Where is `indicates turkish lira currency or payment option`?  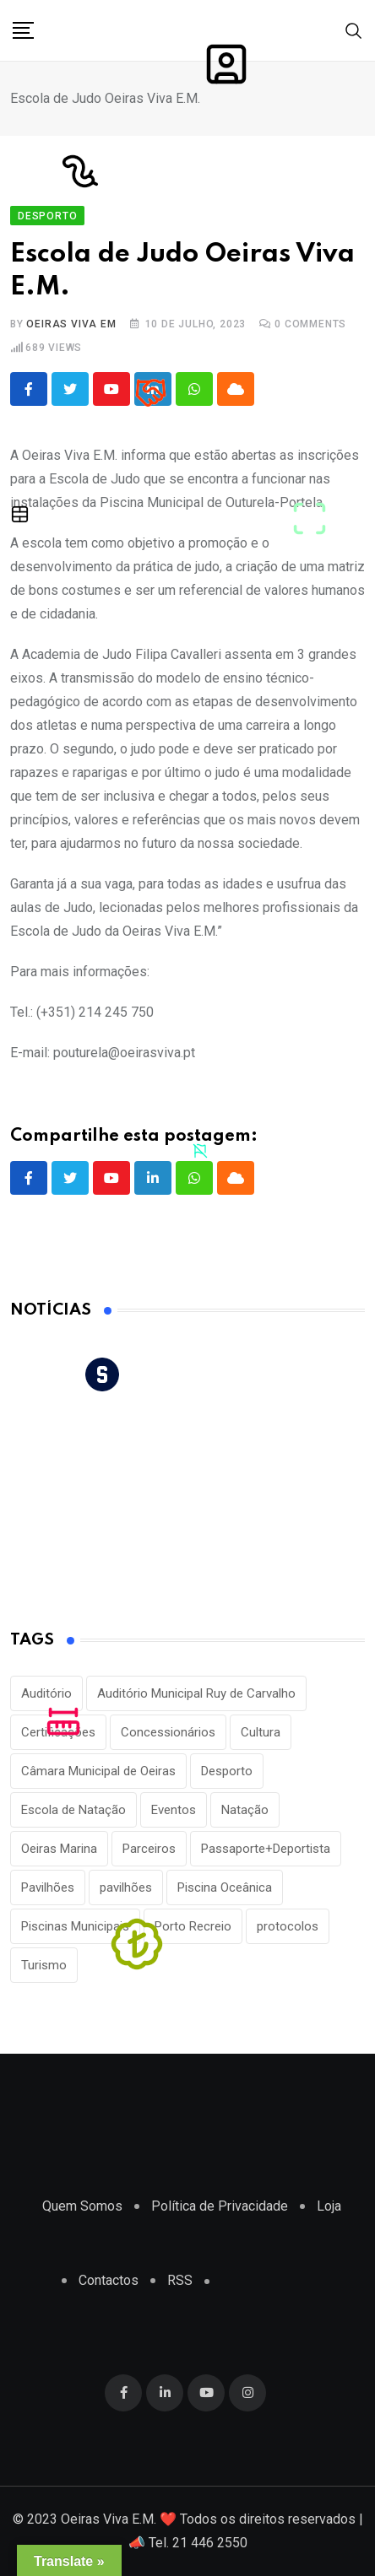 indicates turkish lira currency or payment option is located at coordinates (137, 1944).